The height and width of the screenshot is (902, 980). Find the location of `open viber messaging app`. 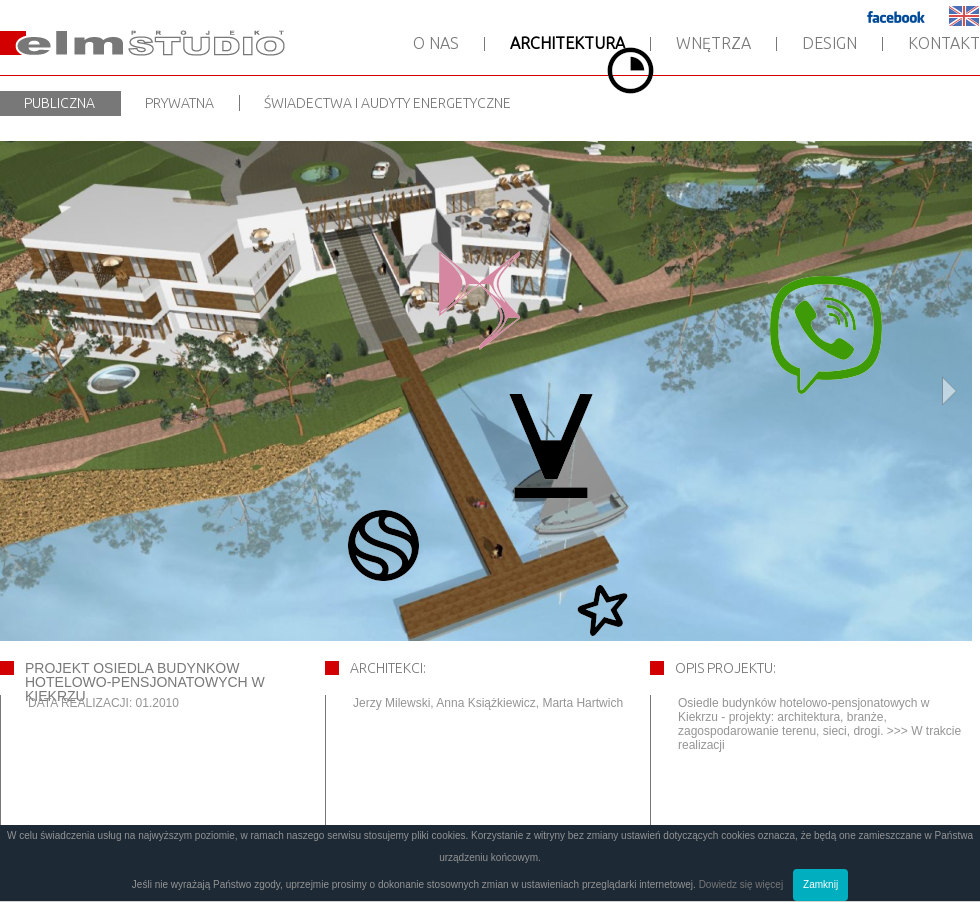

open viber messaging app is located at coordinates (826, 335).